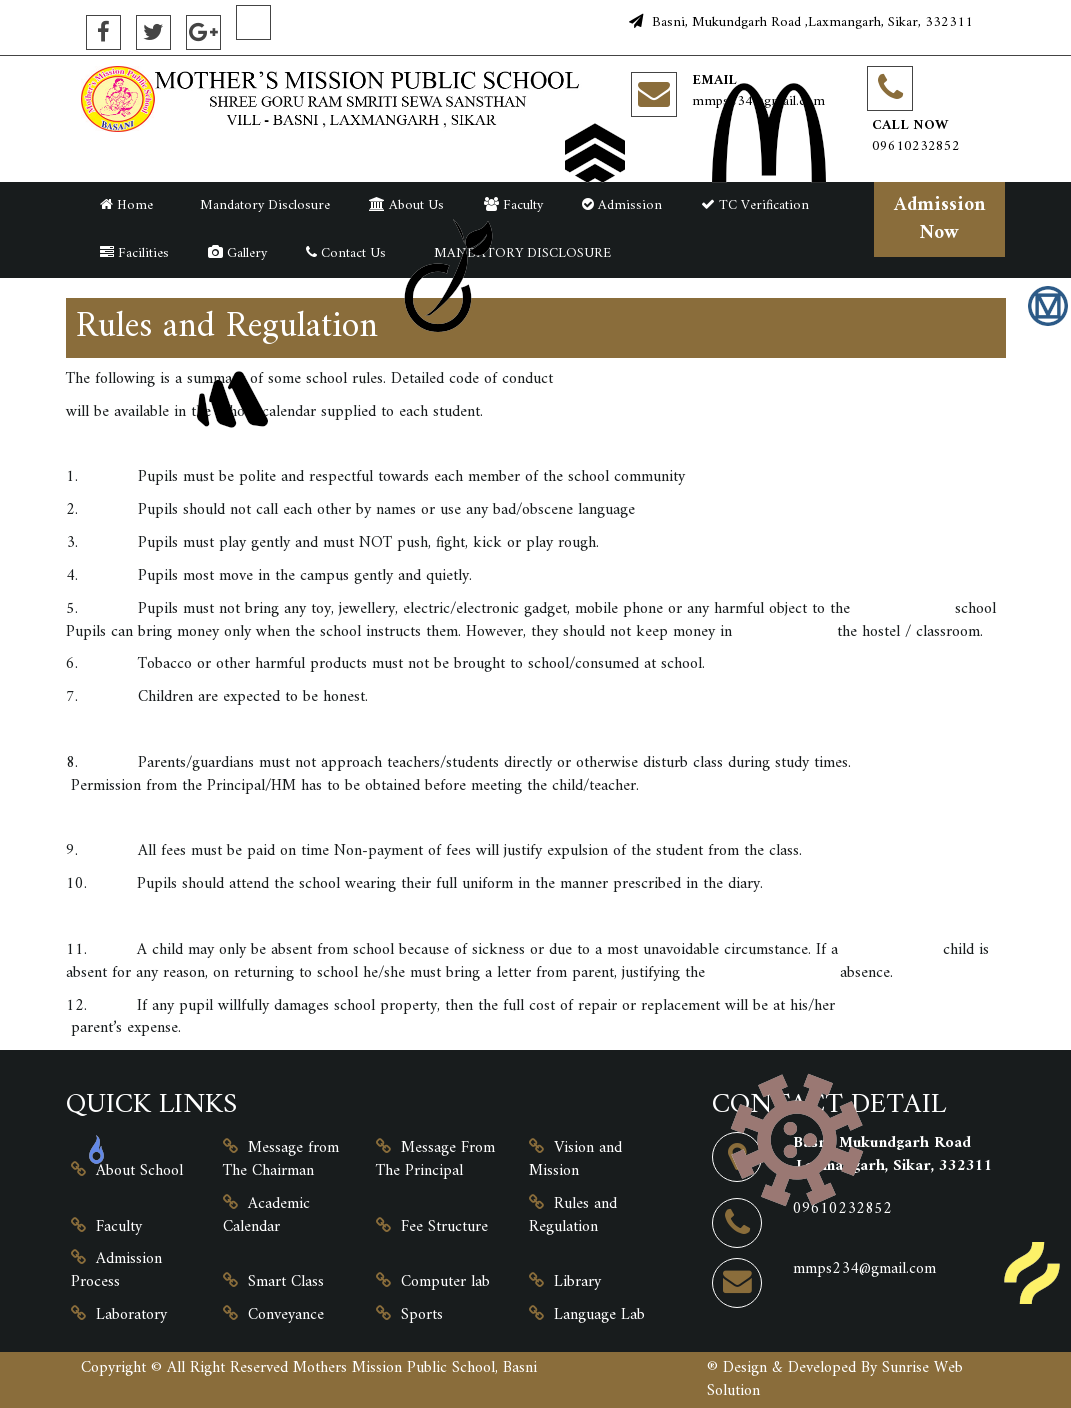 The width and height of the screenshot is (1071, 1408). What do you see at coordinates (769, 133) in the screenshot?
I see `open the McDonald's app` at bounding box center [769, 133].